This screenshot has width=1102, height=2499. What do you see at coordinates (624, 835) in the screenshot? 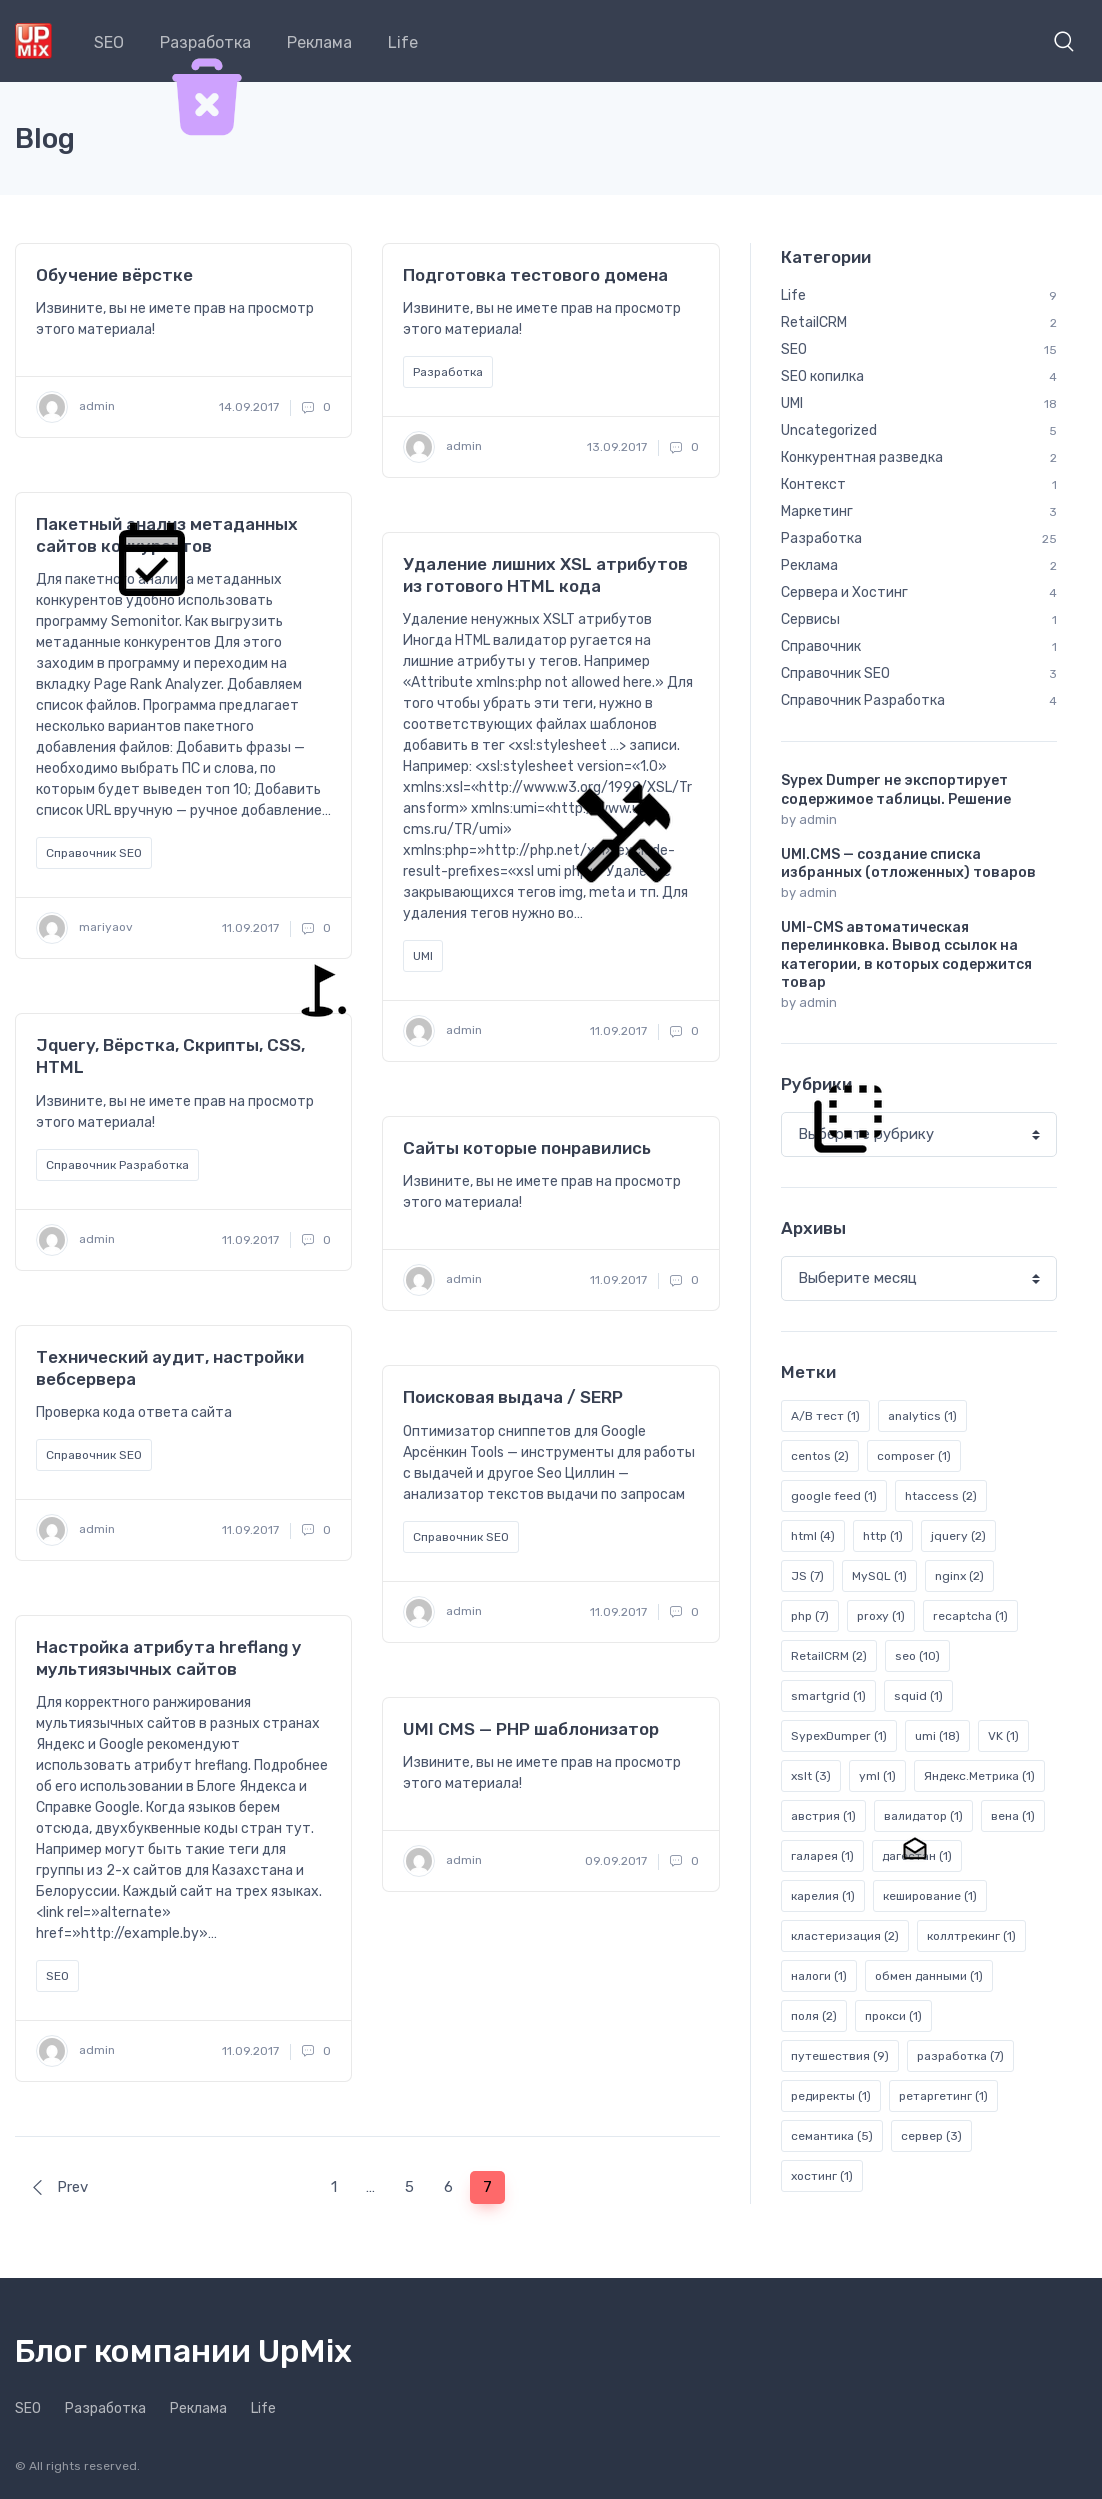
I see `access tools and settings` at bounding box center [624, 835].